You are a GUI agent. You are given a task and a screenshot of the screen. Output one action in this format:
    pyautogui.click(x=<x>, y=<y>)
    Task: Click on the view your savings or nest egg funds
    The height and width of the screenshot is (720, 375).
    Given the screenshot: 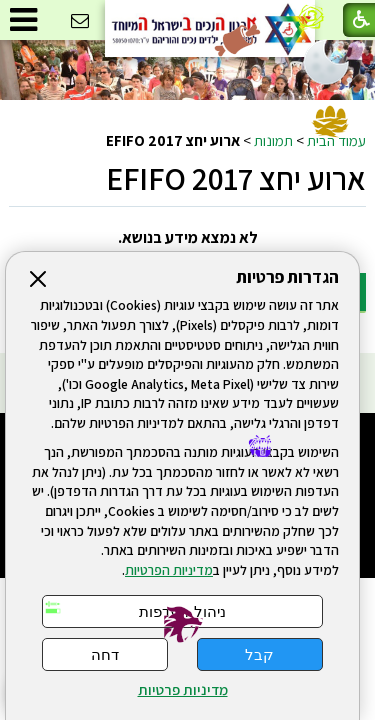 What is the action you would take?
    pyautogui.click(x=329, y=119)
    